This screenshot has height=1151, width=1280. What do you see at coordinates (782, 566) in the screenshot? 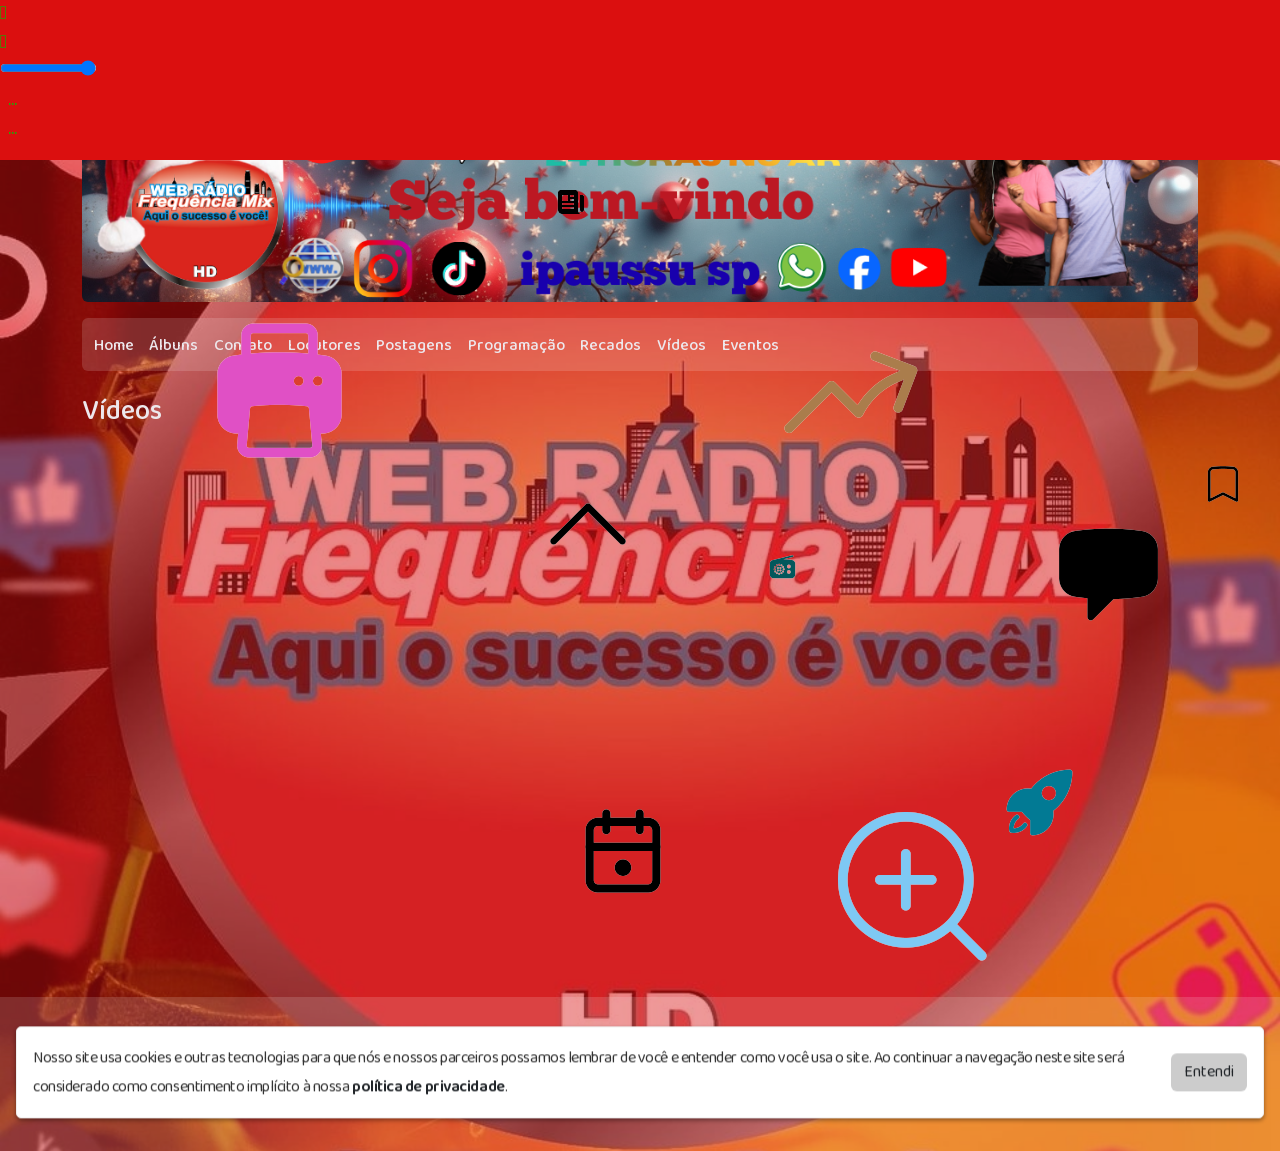
I see `open radio or audio streaming` at bounding box center [782, 566].